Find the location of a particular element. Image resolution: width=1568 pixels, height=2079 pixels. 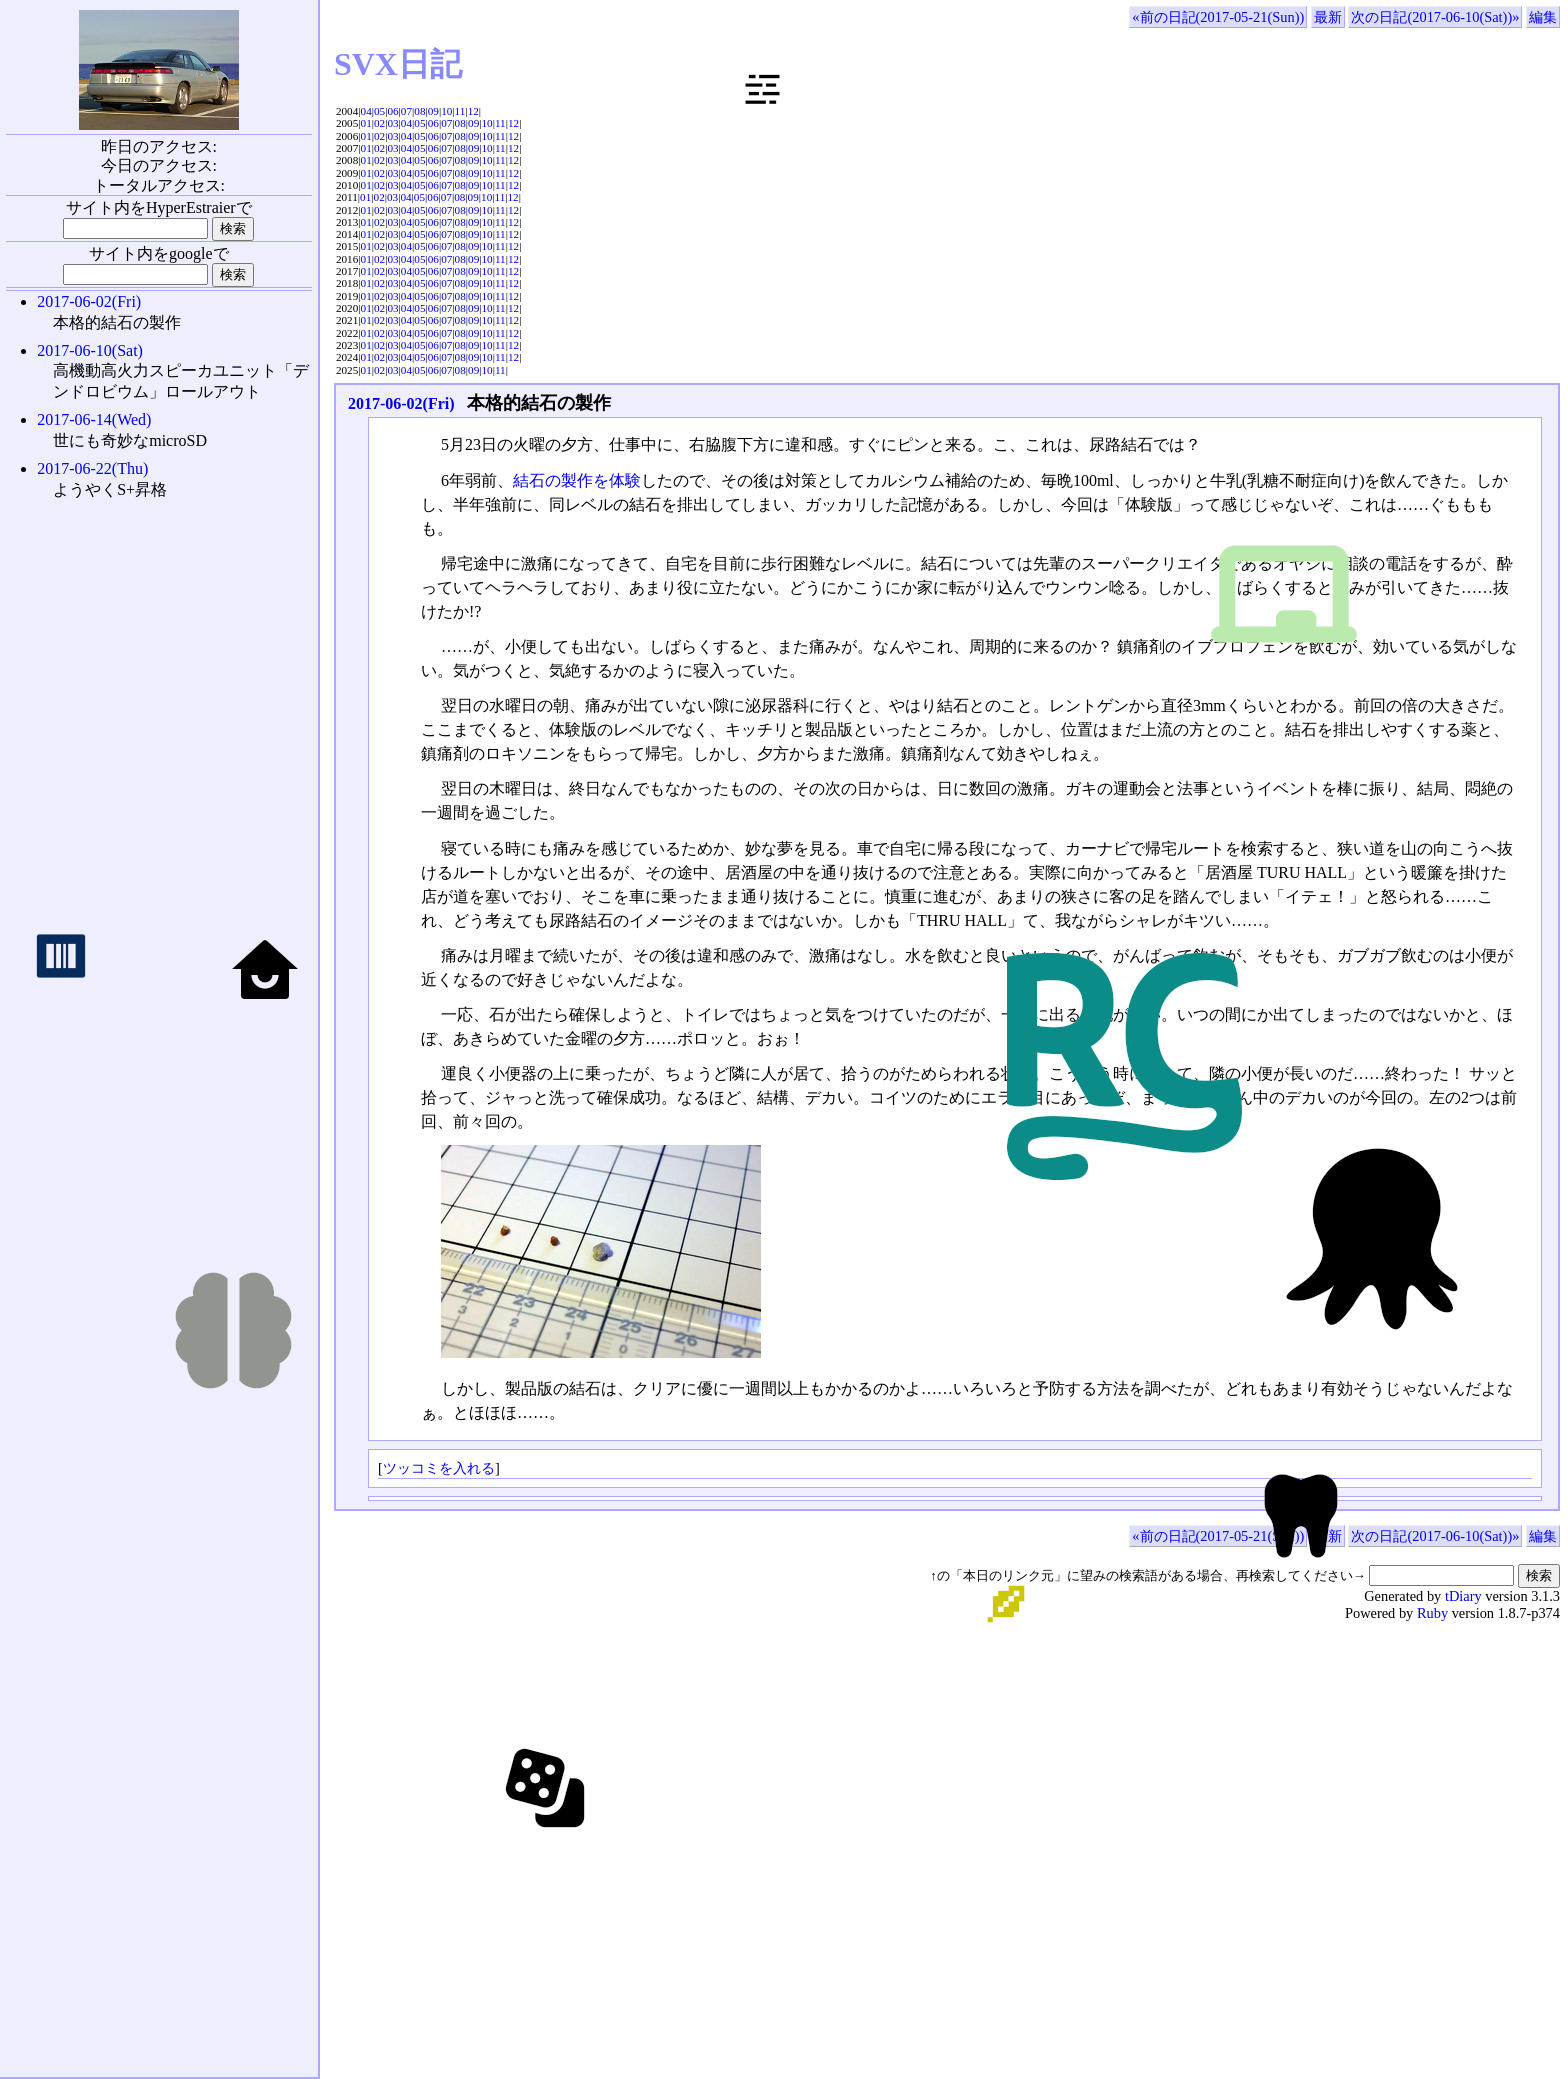

go to home screen is located at coordinates (265, 972).